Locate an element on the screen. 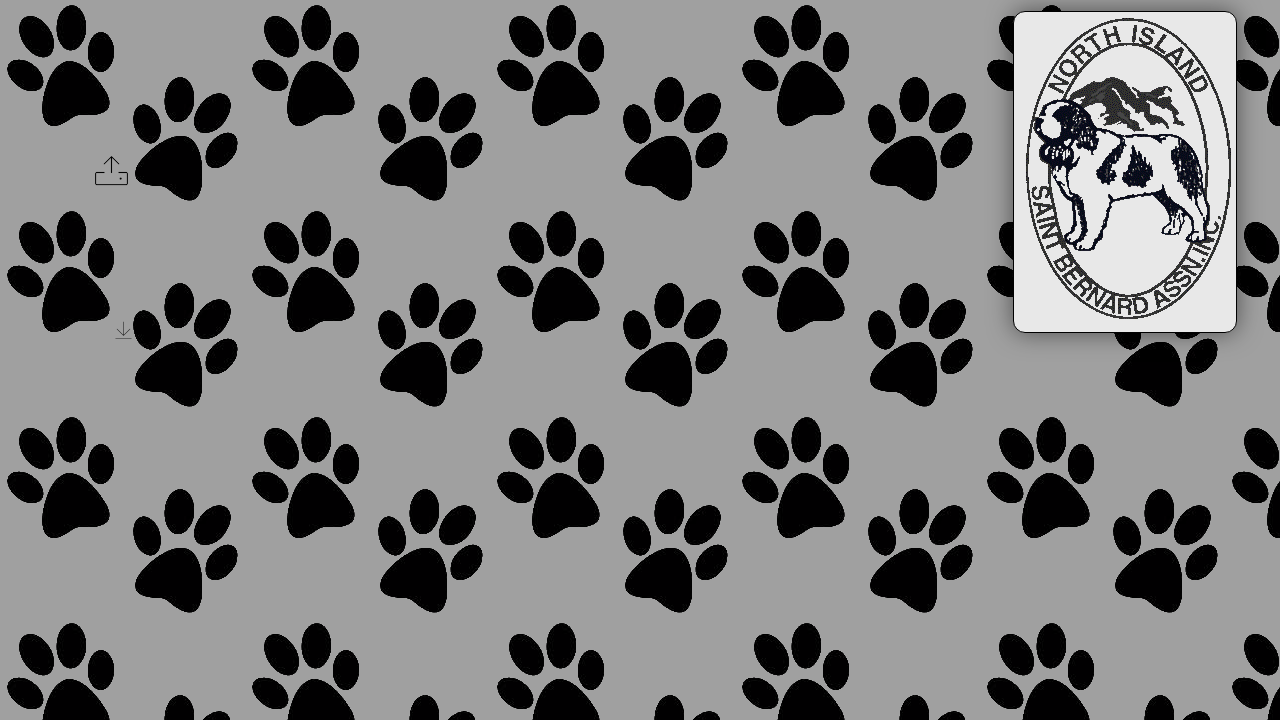 This screenshot has width=1280, height=720. download a file or document is located at coordinates (123, 330).